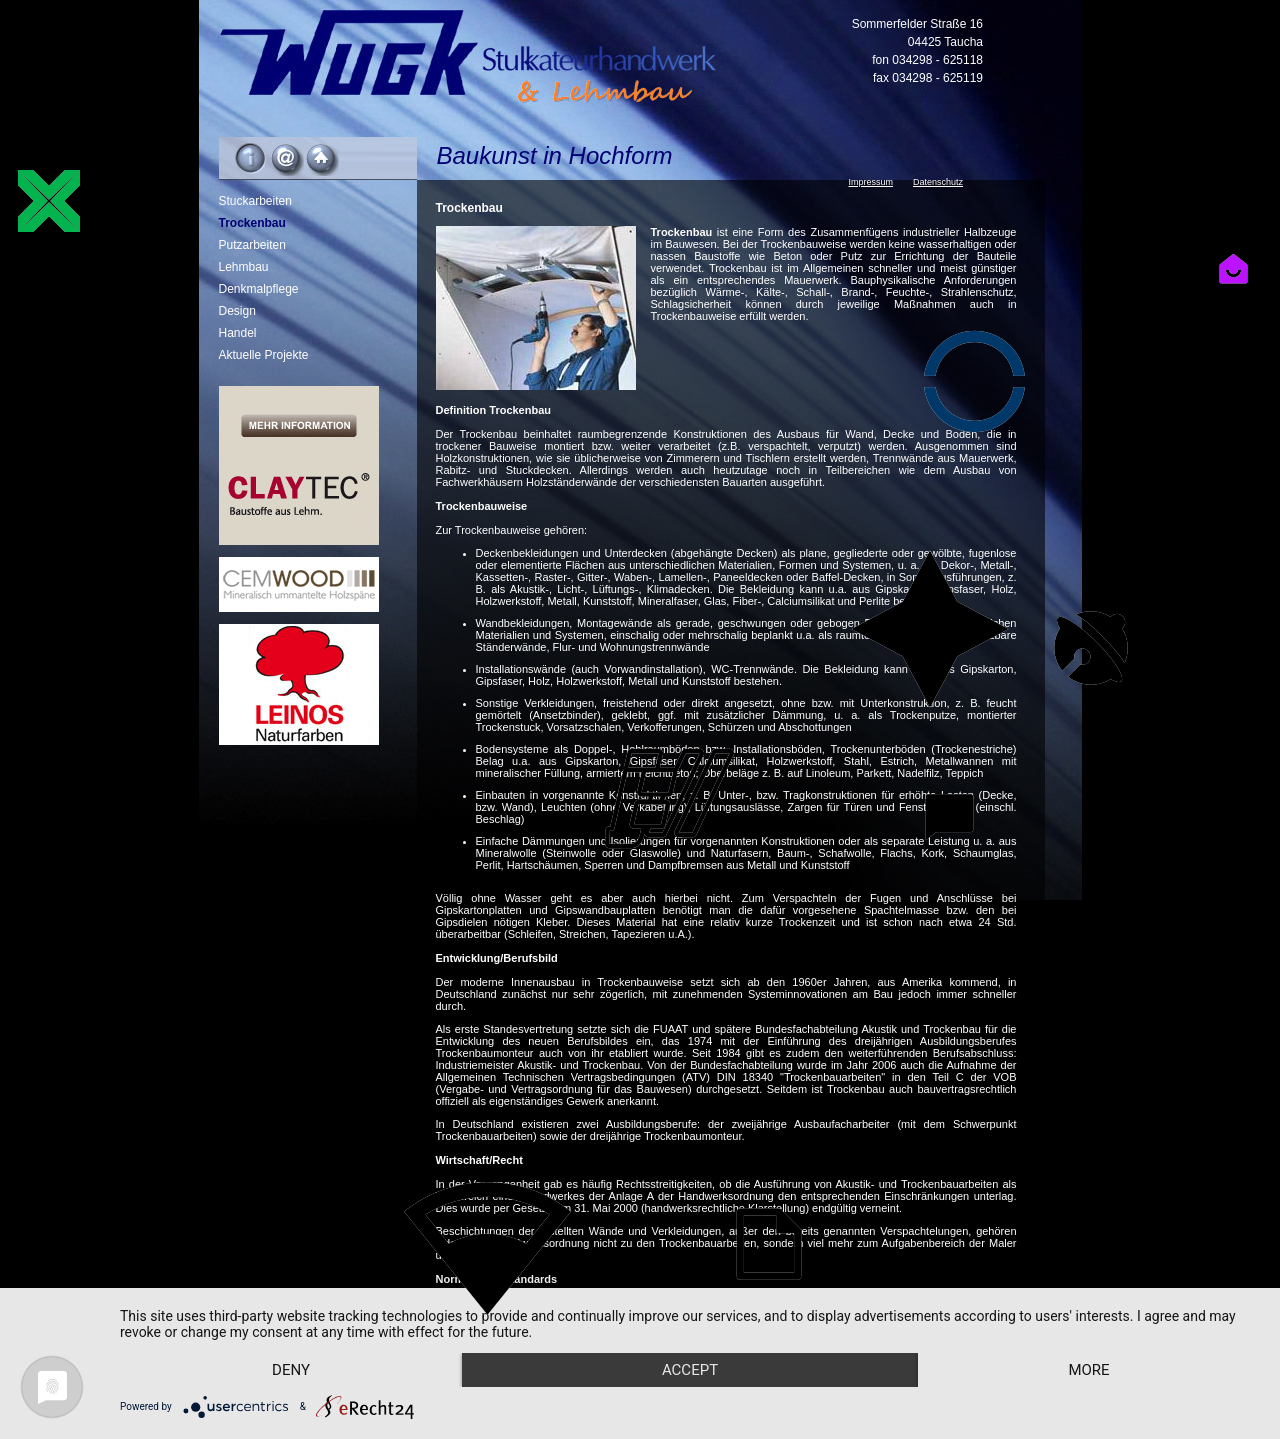  I want to click on return to home screen, so click(1233, 269).